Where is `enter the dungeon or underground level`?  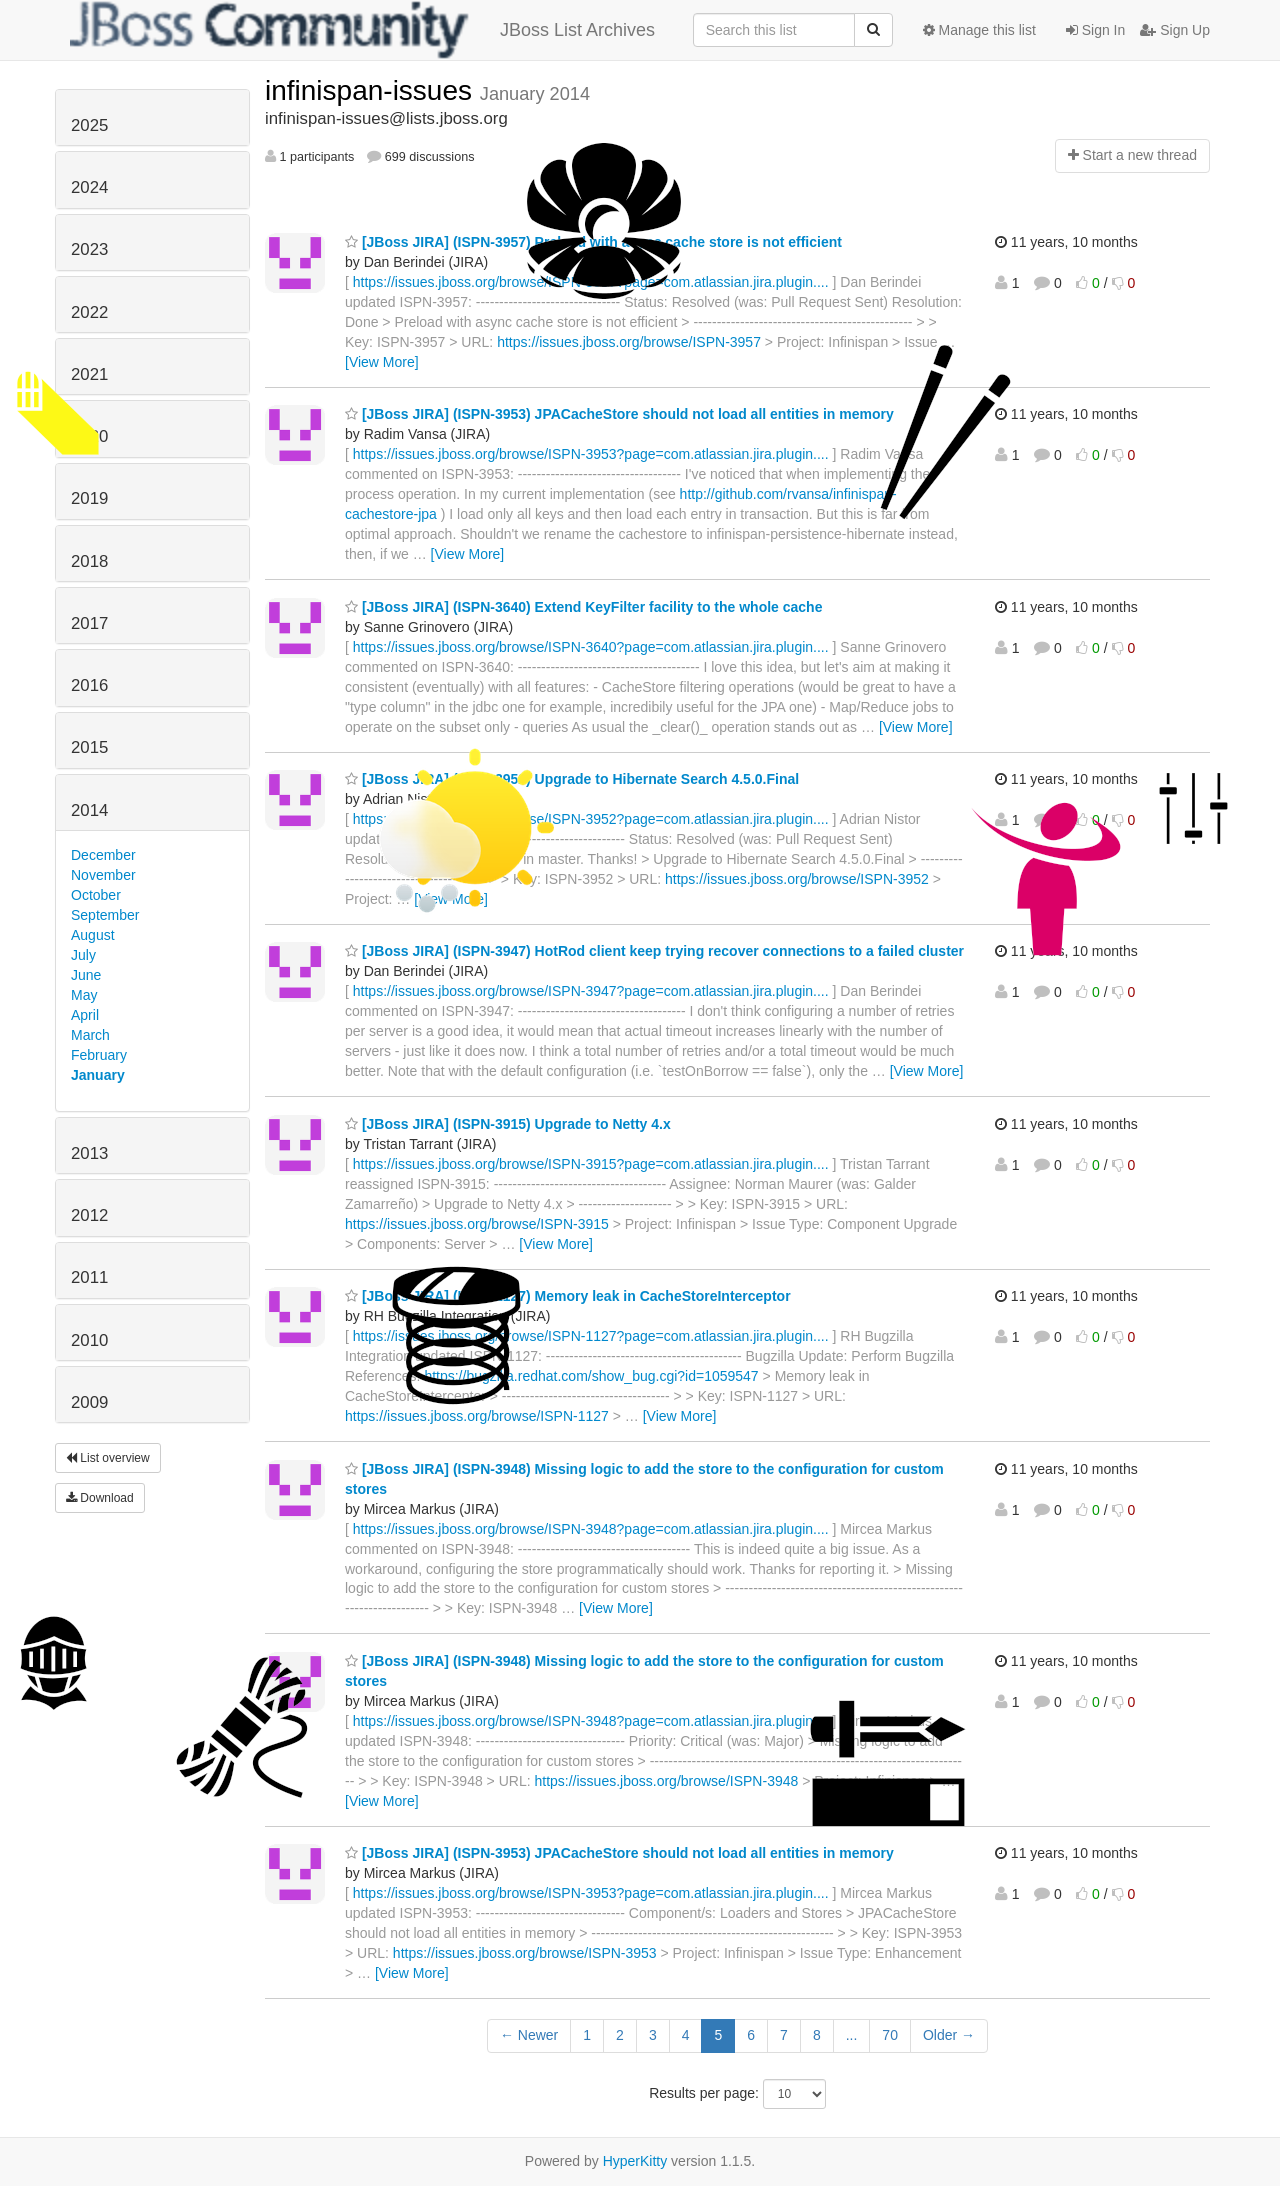
enter the dungeon or underground level is located at coordinates (53, 409).